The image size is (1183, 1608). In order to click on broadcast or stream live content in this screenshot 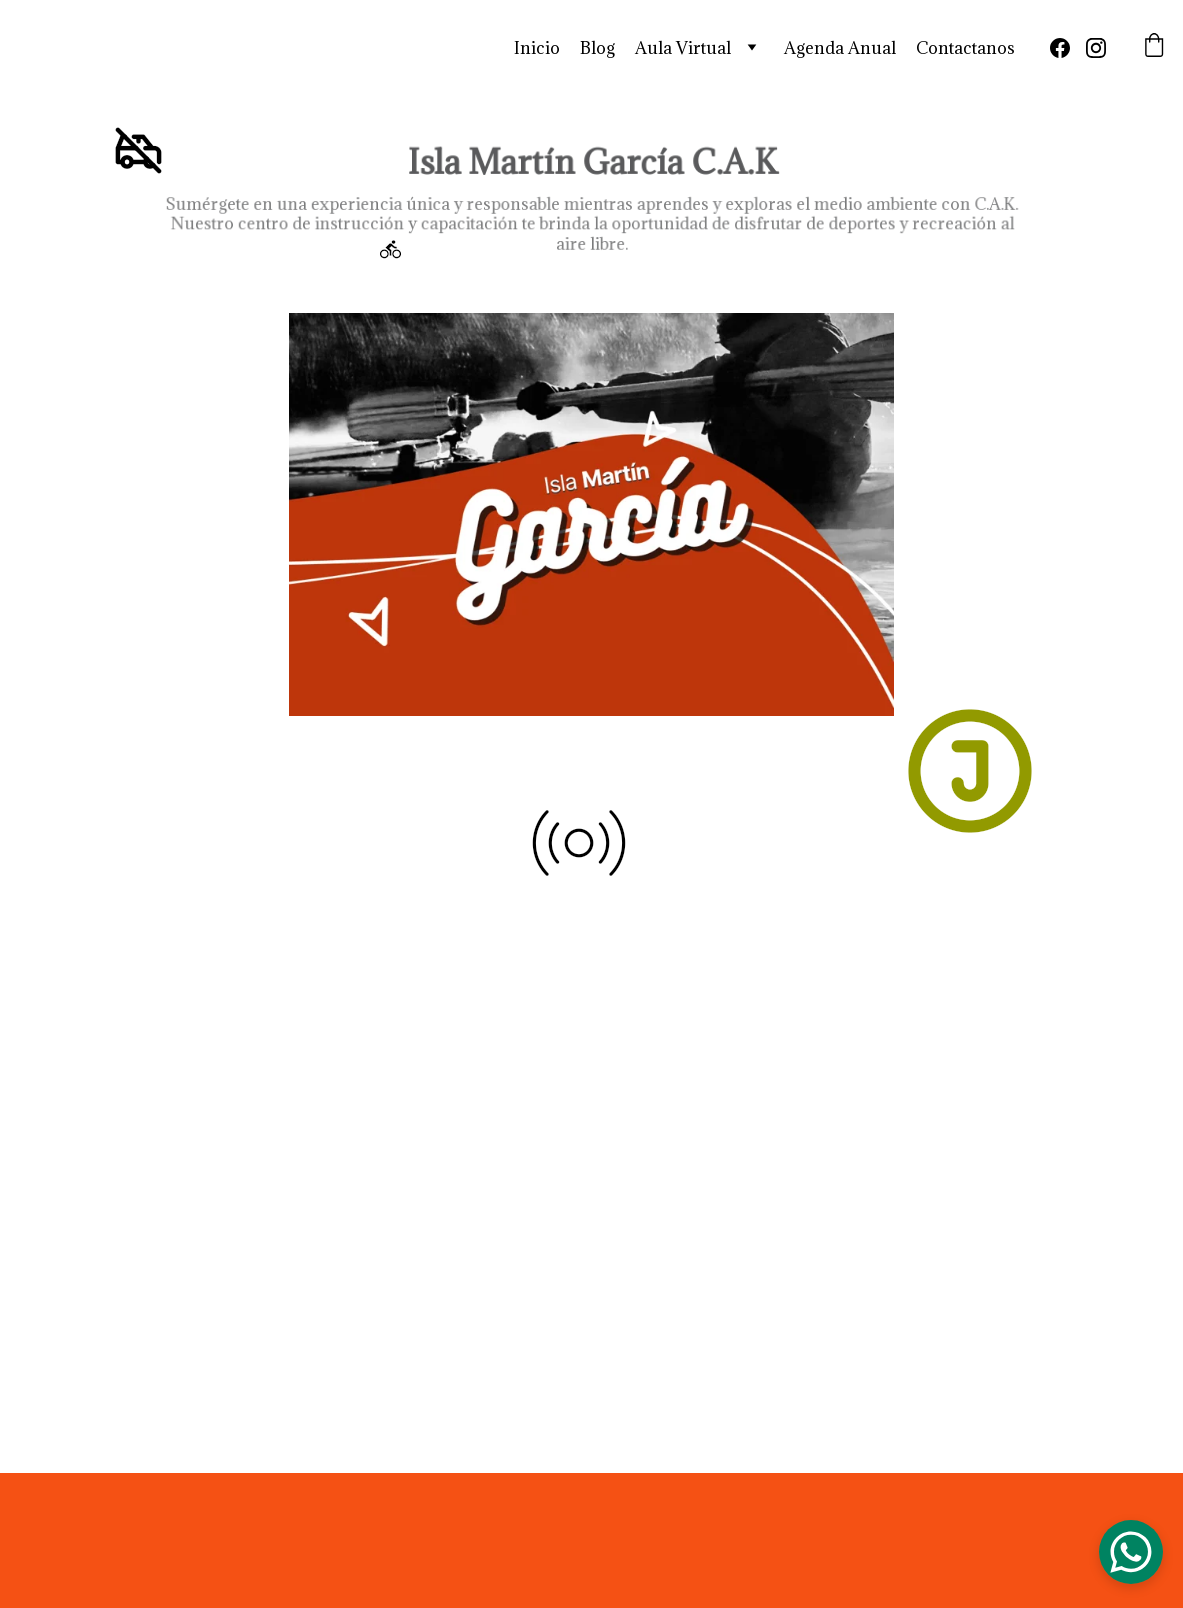, I will do `click(579, 843)`.